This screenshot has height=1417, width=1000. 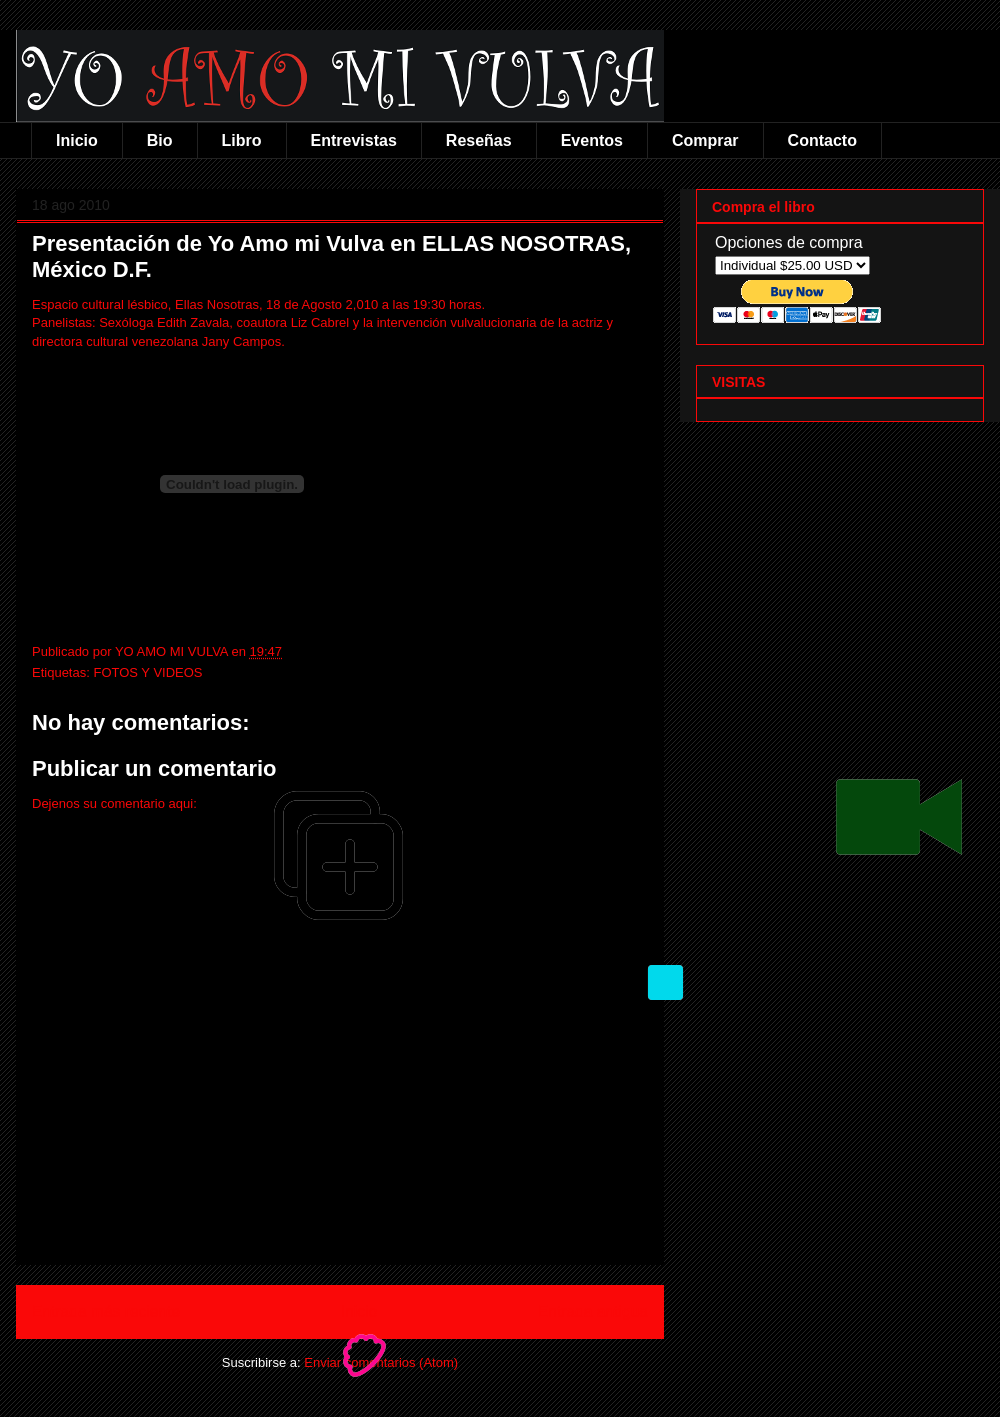 I want to click on duplicate or copy an item, so click(x=338, y=855).